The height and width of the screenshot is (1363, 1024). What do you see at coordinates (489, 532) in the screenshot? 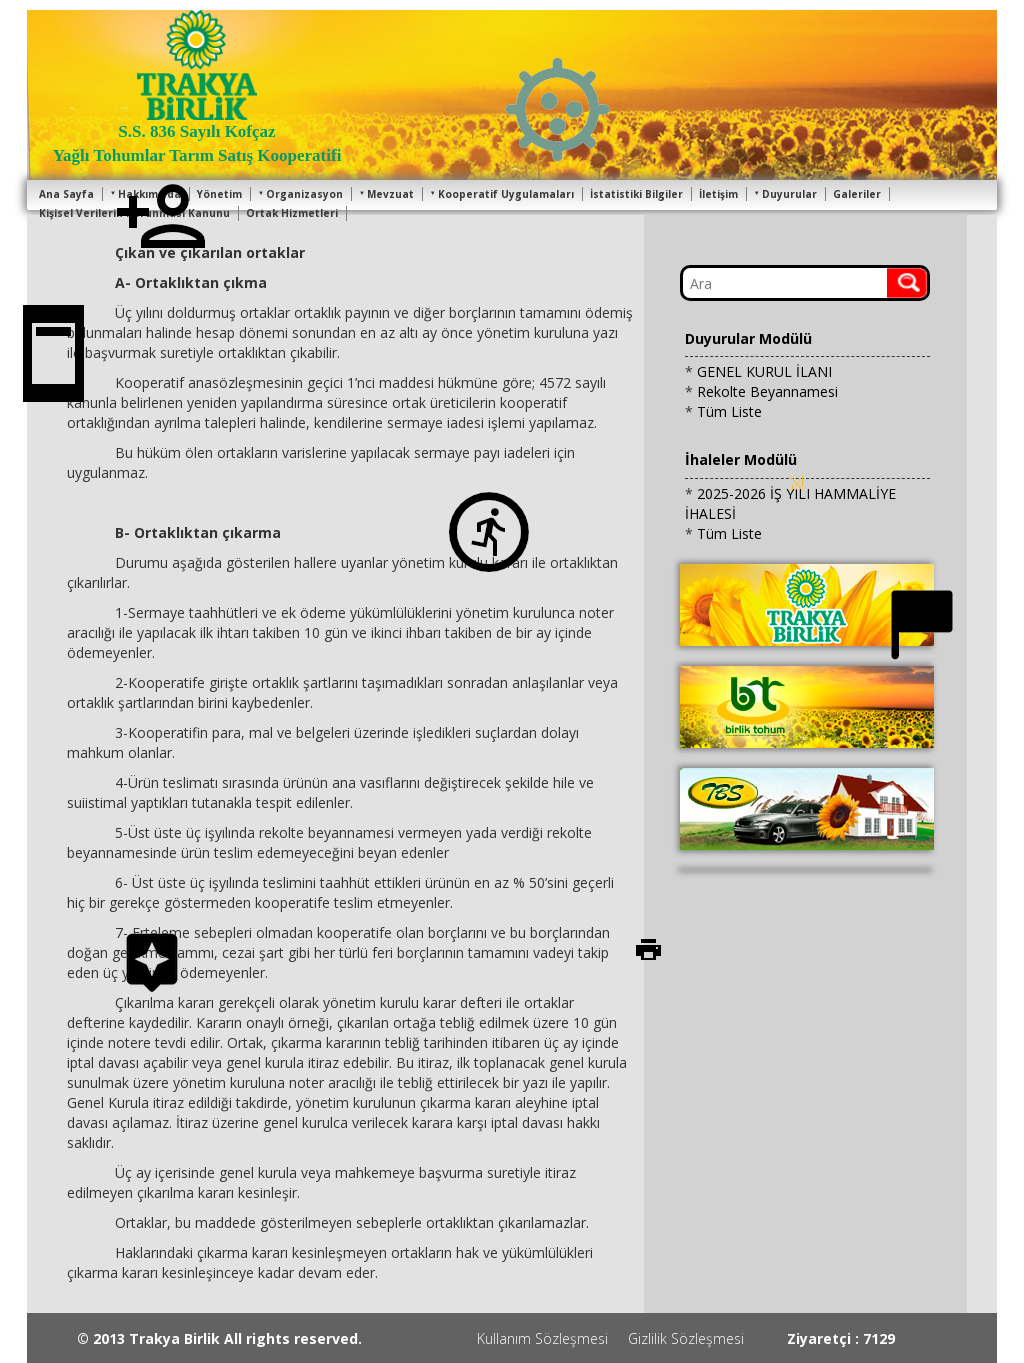
I see `start a run or jogging activity` at bounding box center [489, 532].